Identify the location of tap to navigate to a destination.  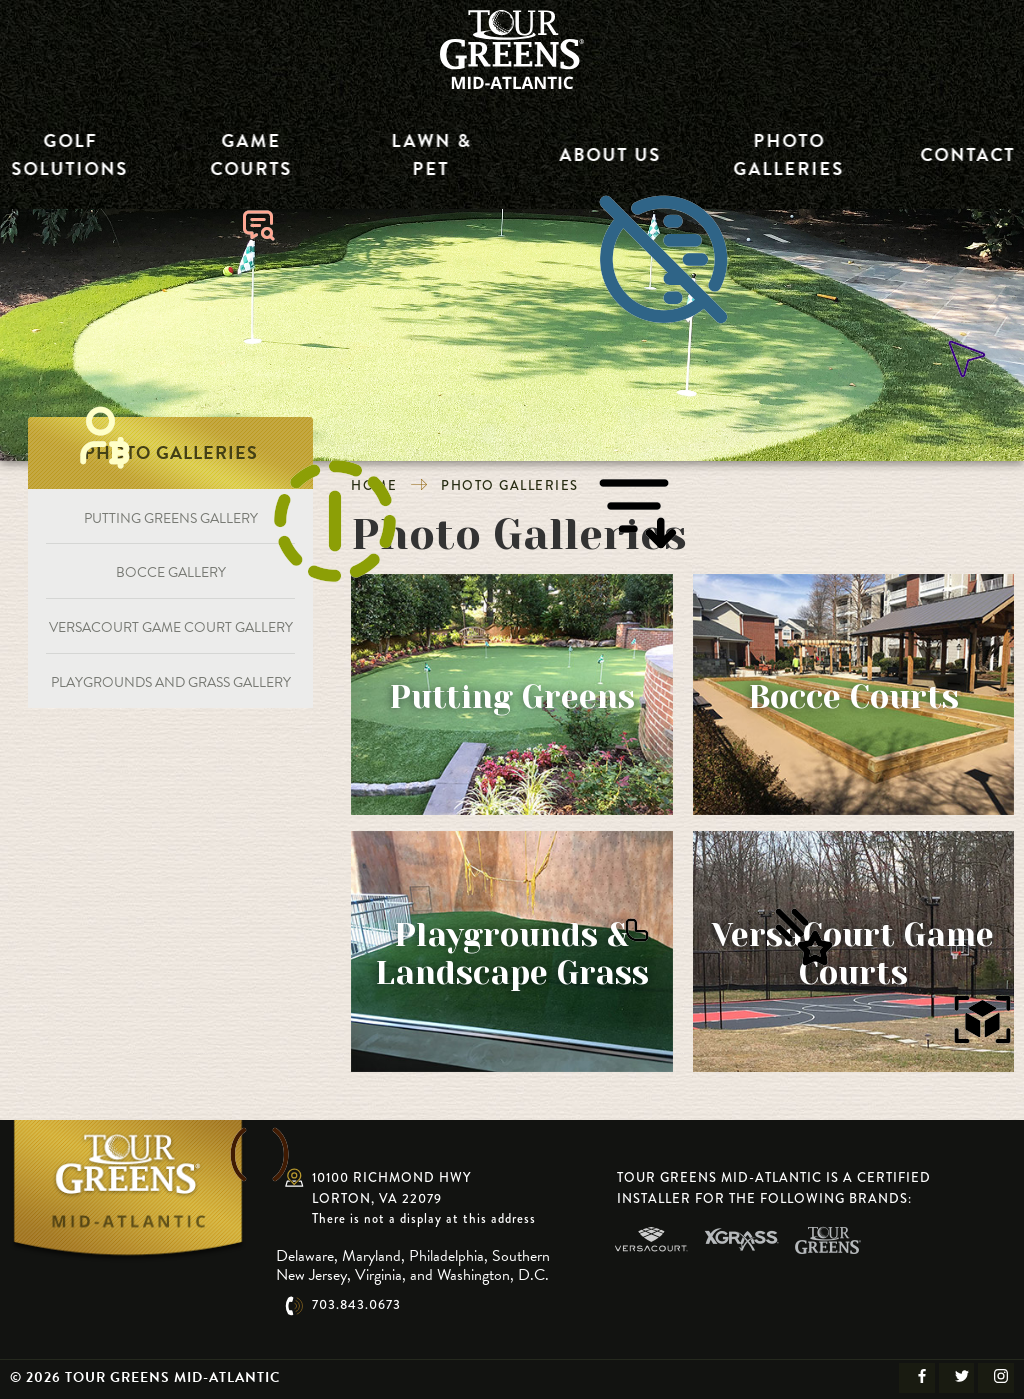
(964, 356).